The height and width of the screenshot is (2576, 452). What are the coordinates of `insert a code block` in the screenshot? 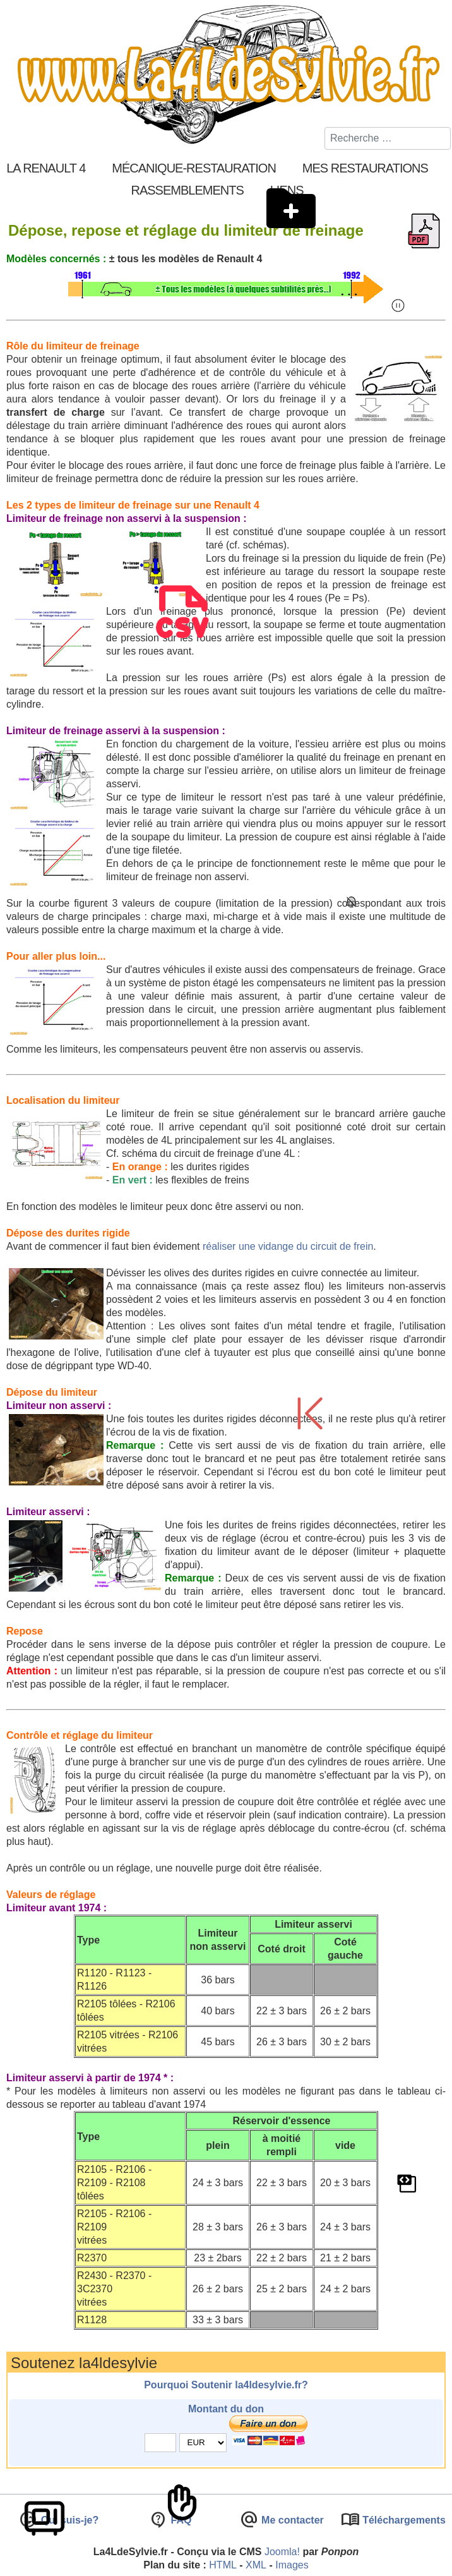 It's located at (408, 2184).